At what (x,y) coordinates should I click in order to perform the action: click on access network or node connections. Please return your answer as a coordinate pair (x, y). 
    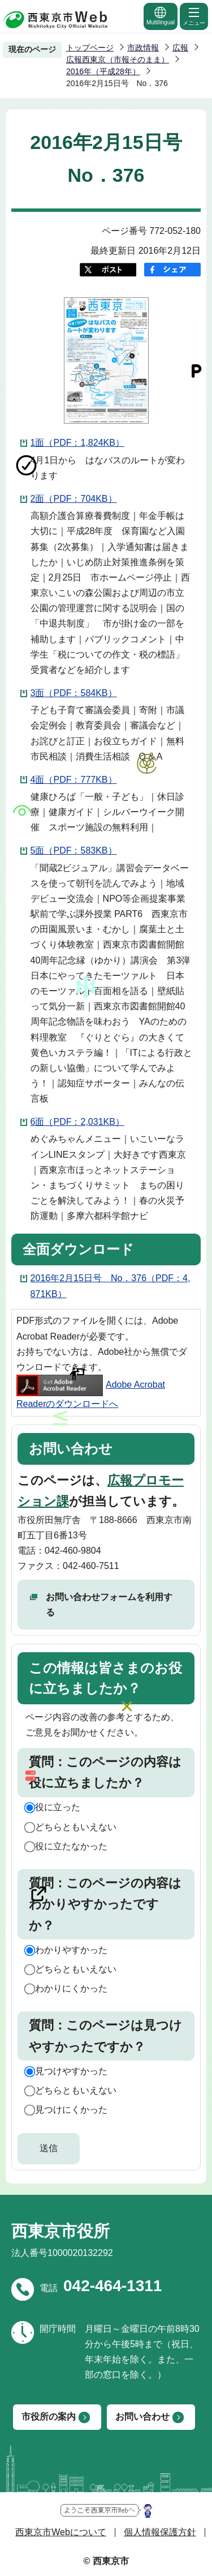
    Looking at the image, I should click on (85, 987).